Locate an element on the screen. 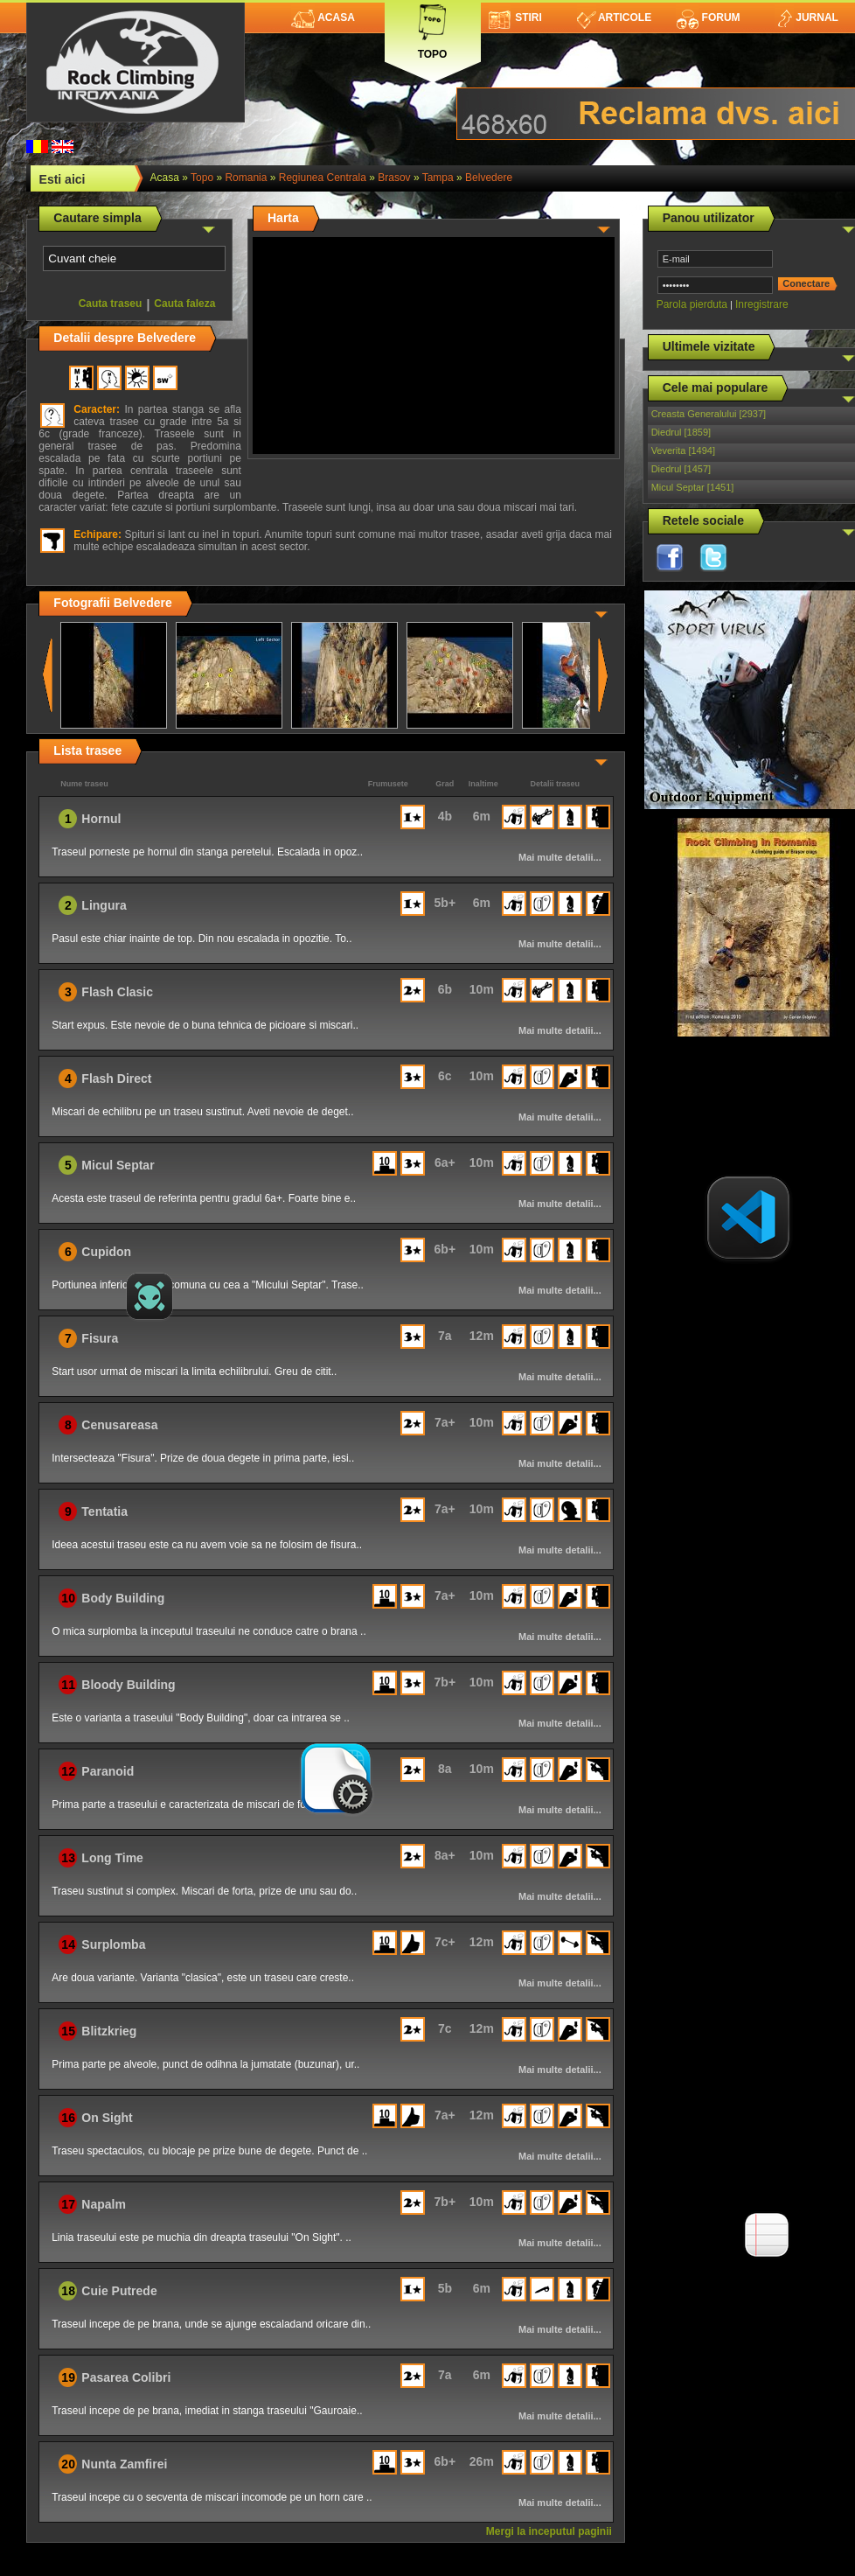 Image resolution: width=855 pixels, height=2576 pixels. open Visual Studio Code is located at coordinates (748, 1218).